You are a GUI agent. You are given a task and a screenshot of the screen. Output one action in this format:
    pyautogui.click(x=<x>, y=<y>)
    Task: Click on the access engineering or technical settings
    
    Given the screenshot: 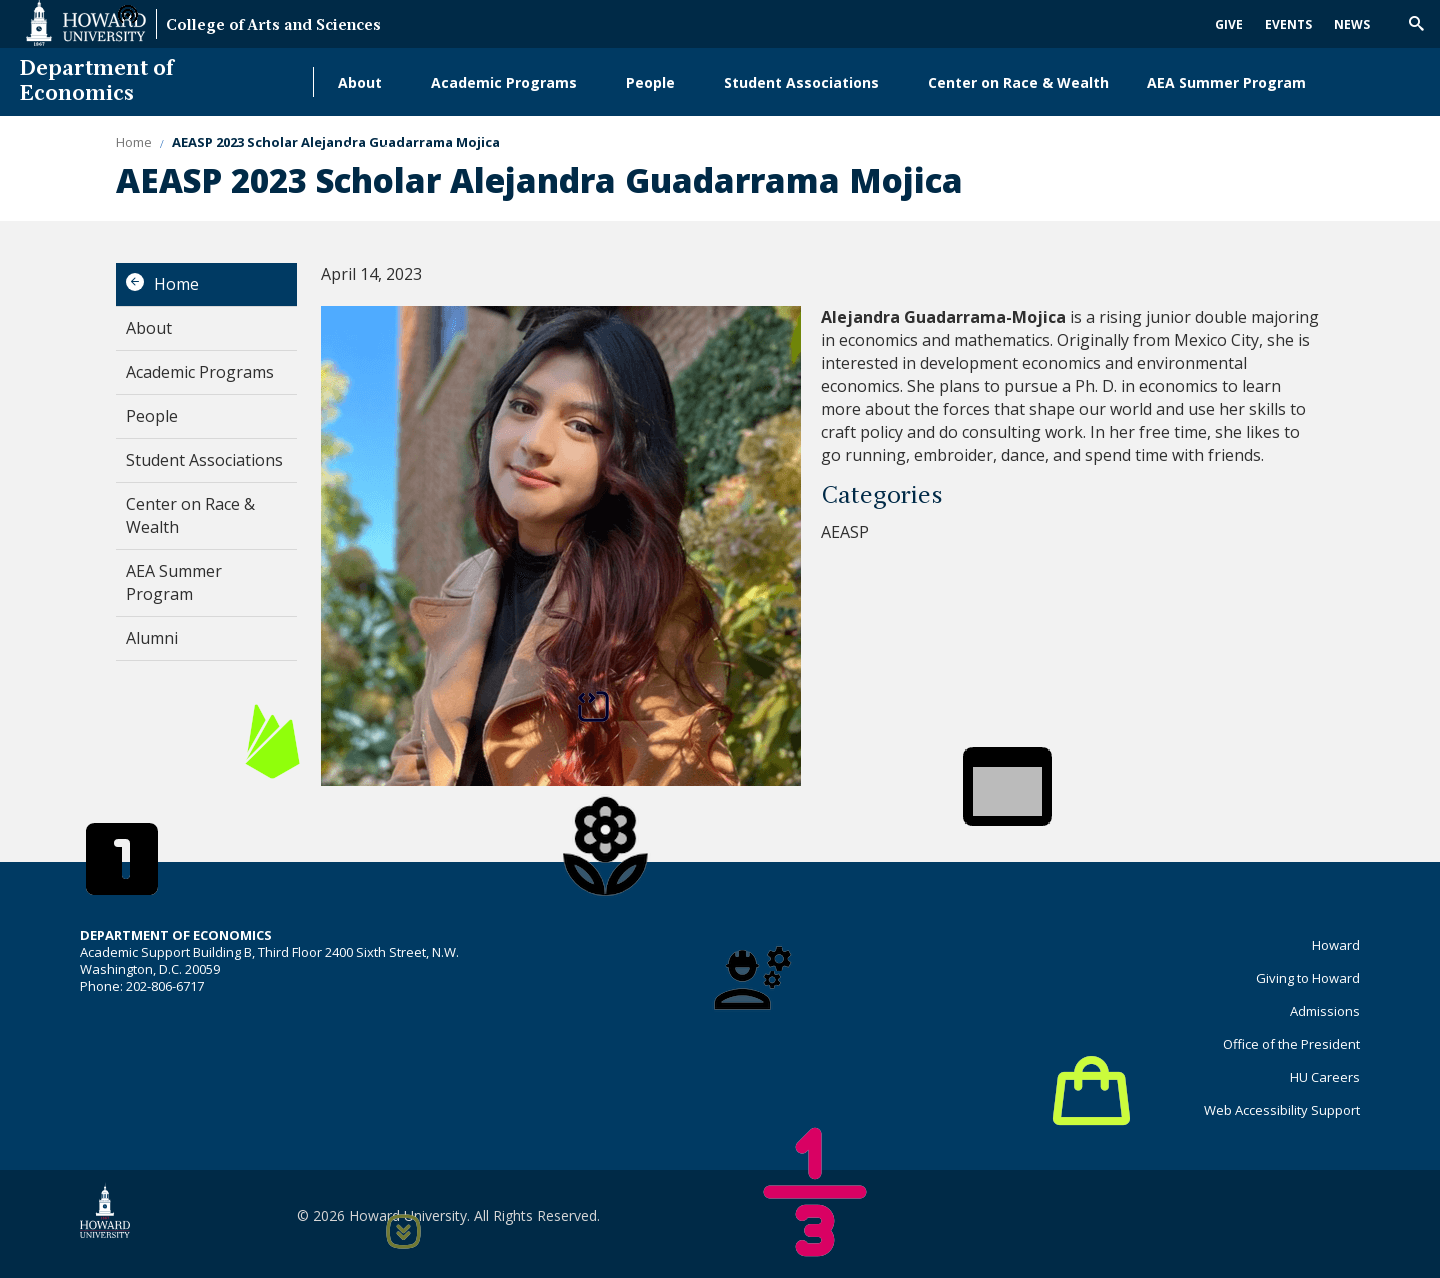 What is the action you would take?
    pyautogui.click(x=753, y=978)
    